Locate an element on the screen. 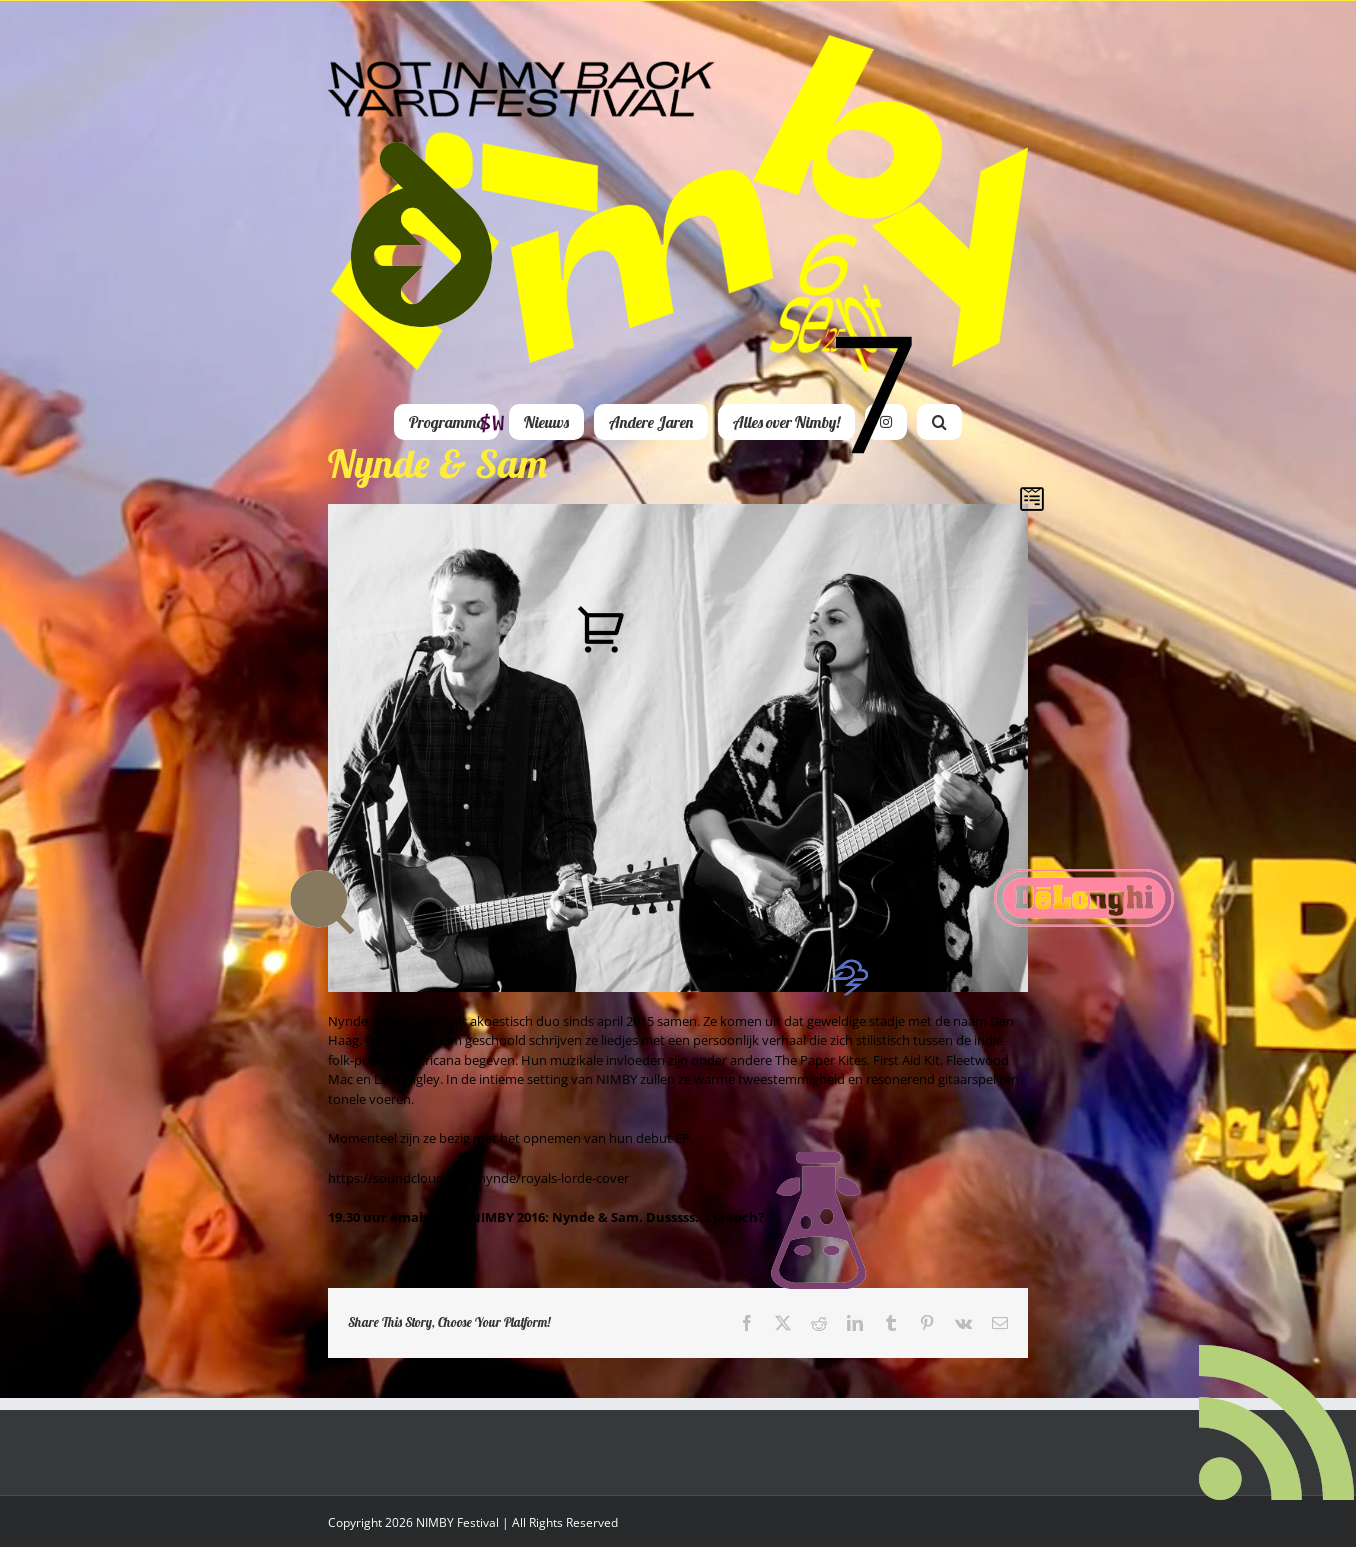 This screenshot has width=1356, height=1547. select or insert the number 7 is located at coordinates (871, 395).